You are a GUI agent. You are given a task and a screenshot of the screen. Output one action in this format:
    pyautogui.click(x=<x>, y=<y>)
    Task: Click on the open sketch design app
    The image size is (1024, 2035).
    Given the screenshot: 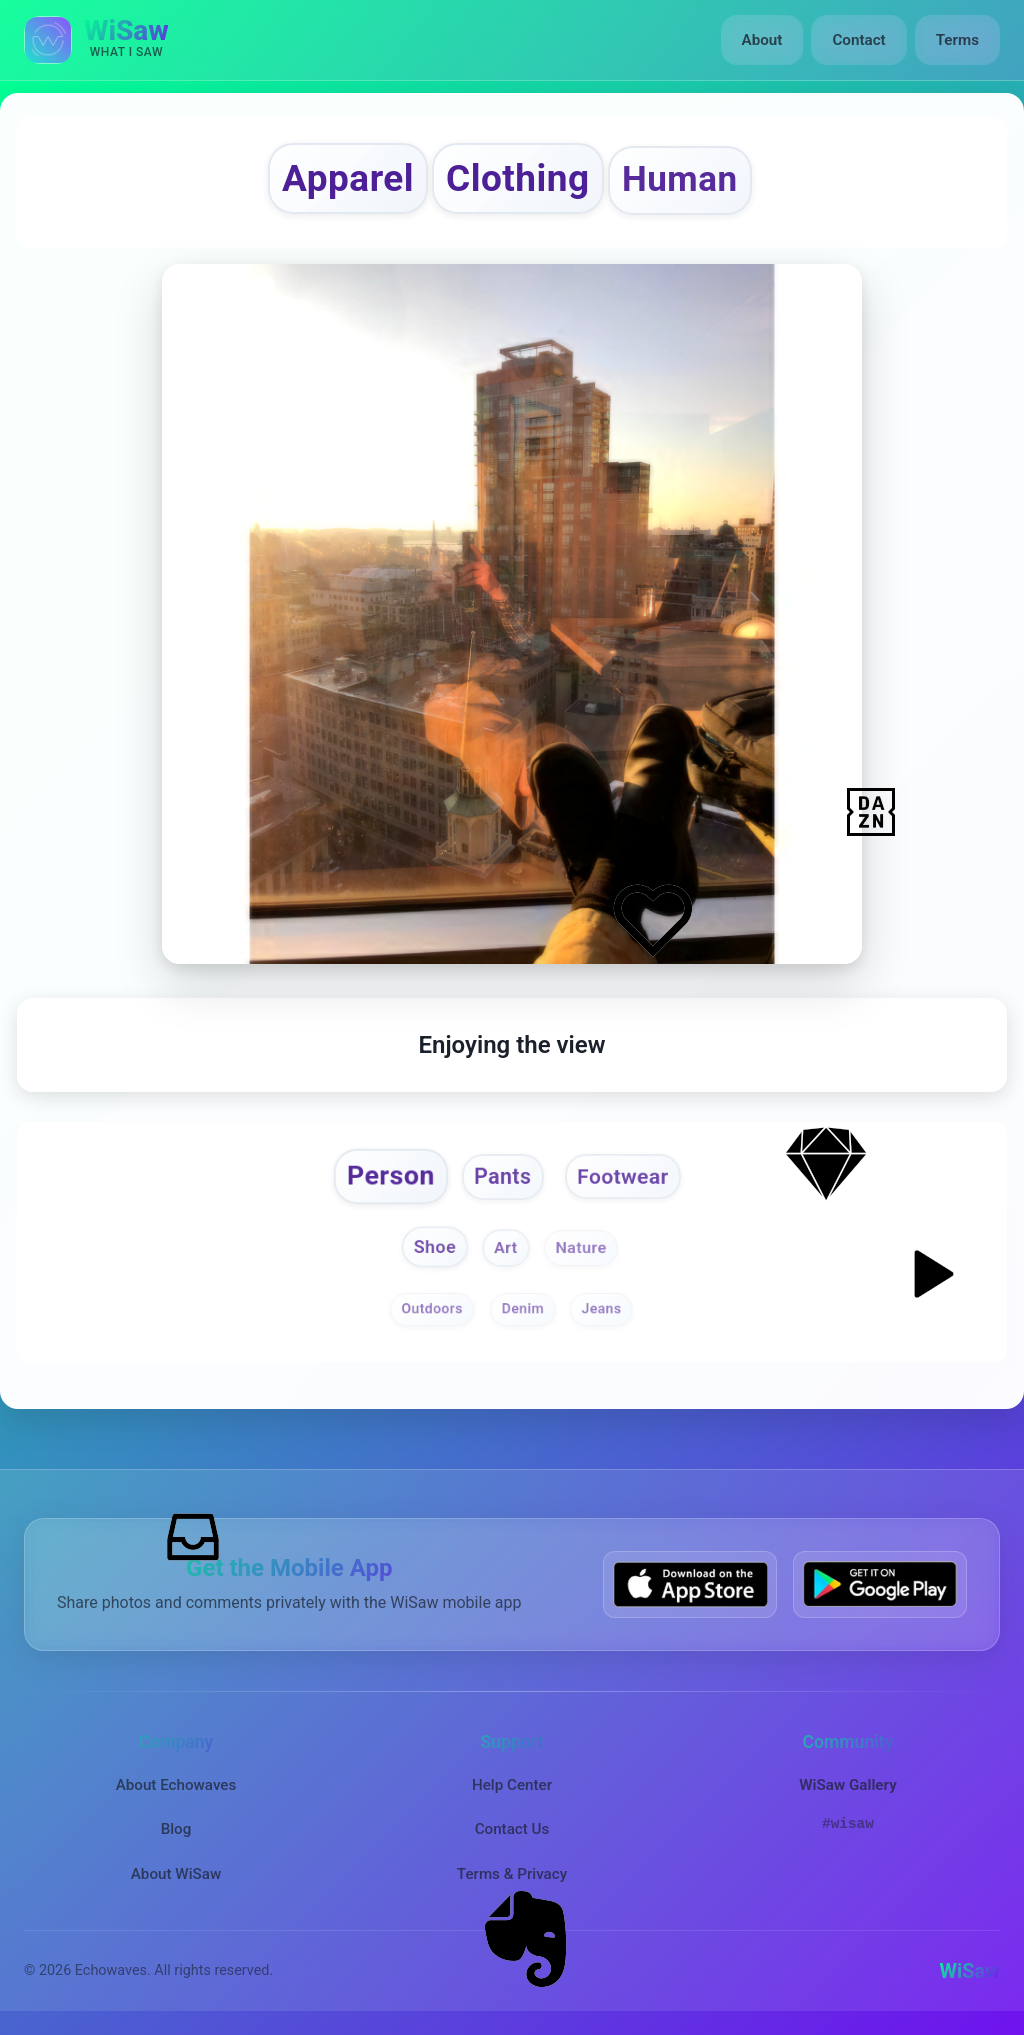 What is the action you would take?
    pyautogui.click(x=826, y=1164)
    